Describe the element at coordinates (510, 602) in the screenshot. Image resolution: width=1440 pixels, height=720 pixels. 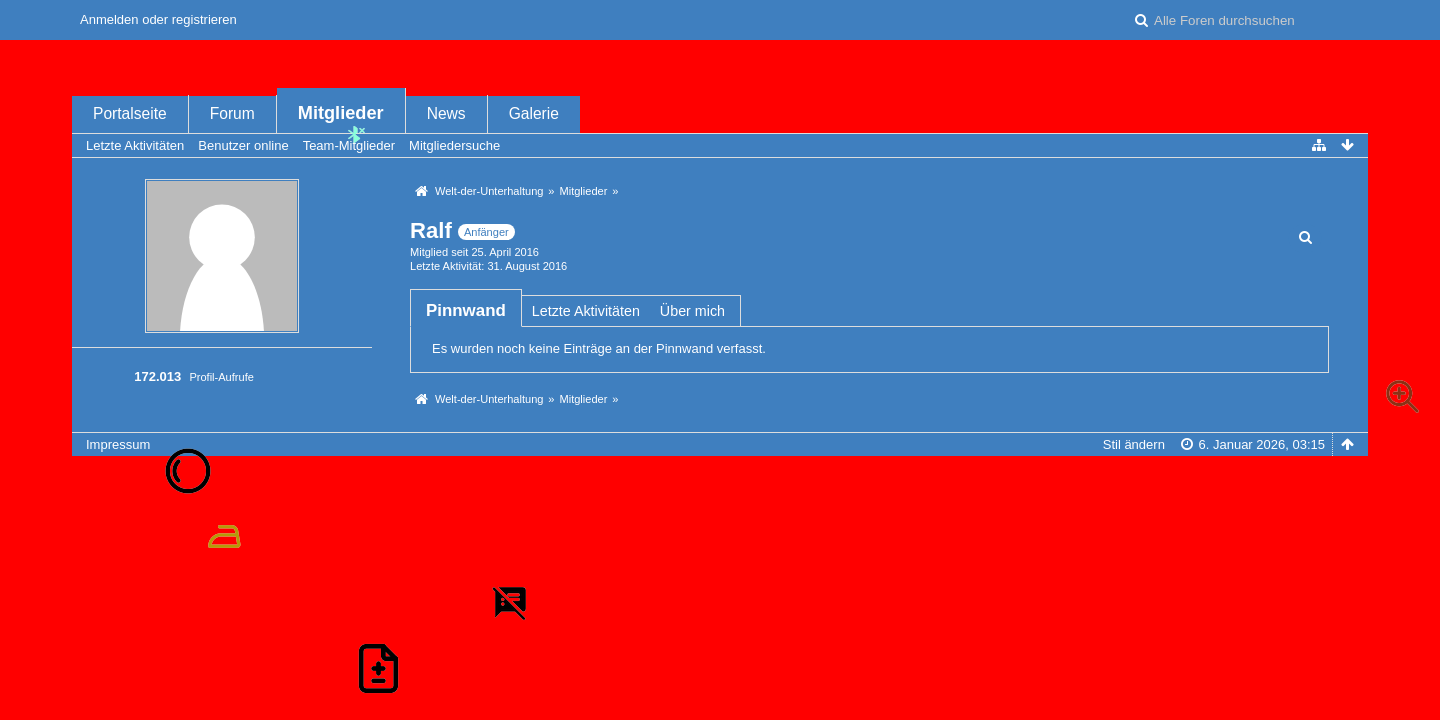
I see `mute or disable speaker notes` at that location.